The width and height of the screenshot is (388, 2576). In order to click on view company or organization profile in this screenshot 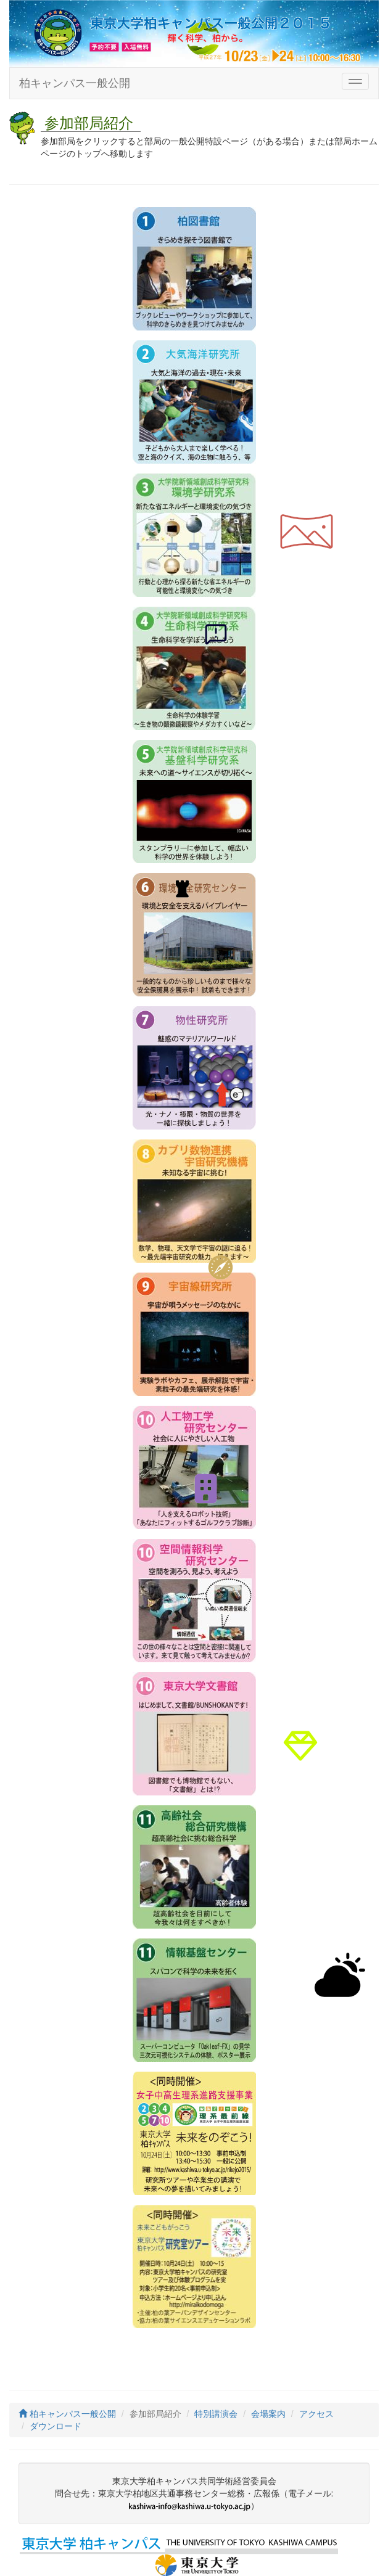, I will do `click(205, 1488)`.